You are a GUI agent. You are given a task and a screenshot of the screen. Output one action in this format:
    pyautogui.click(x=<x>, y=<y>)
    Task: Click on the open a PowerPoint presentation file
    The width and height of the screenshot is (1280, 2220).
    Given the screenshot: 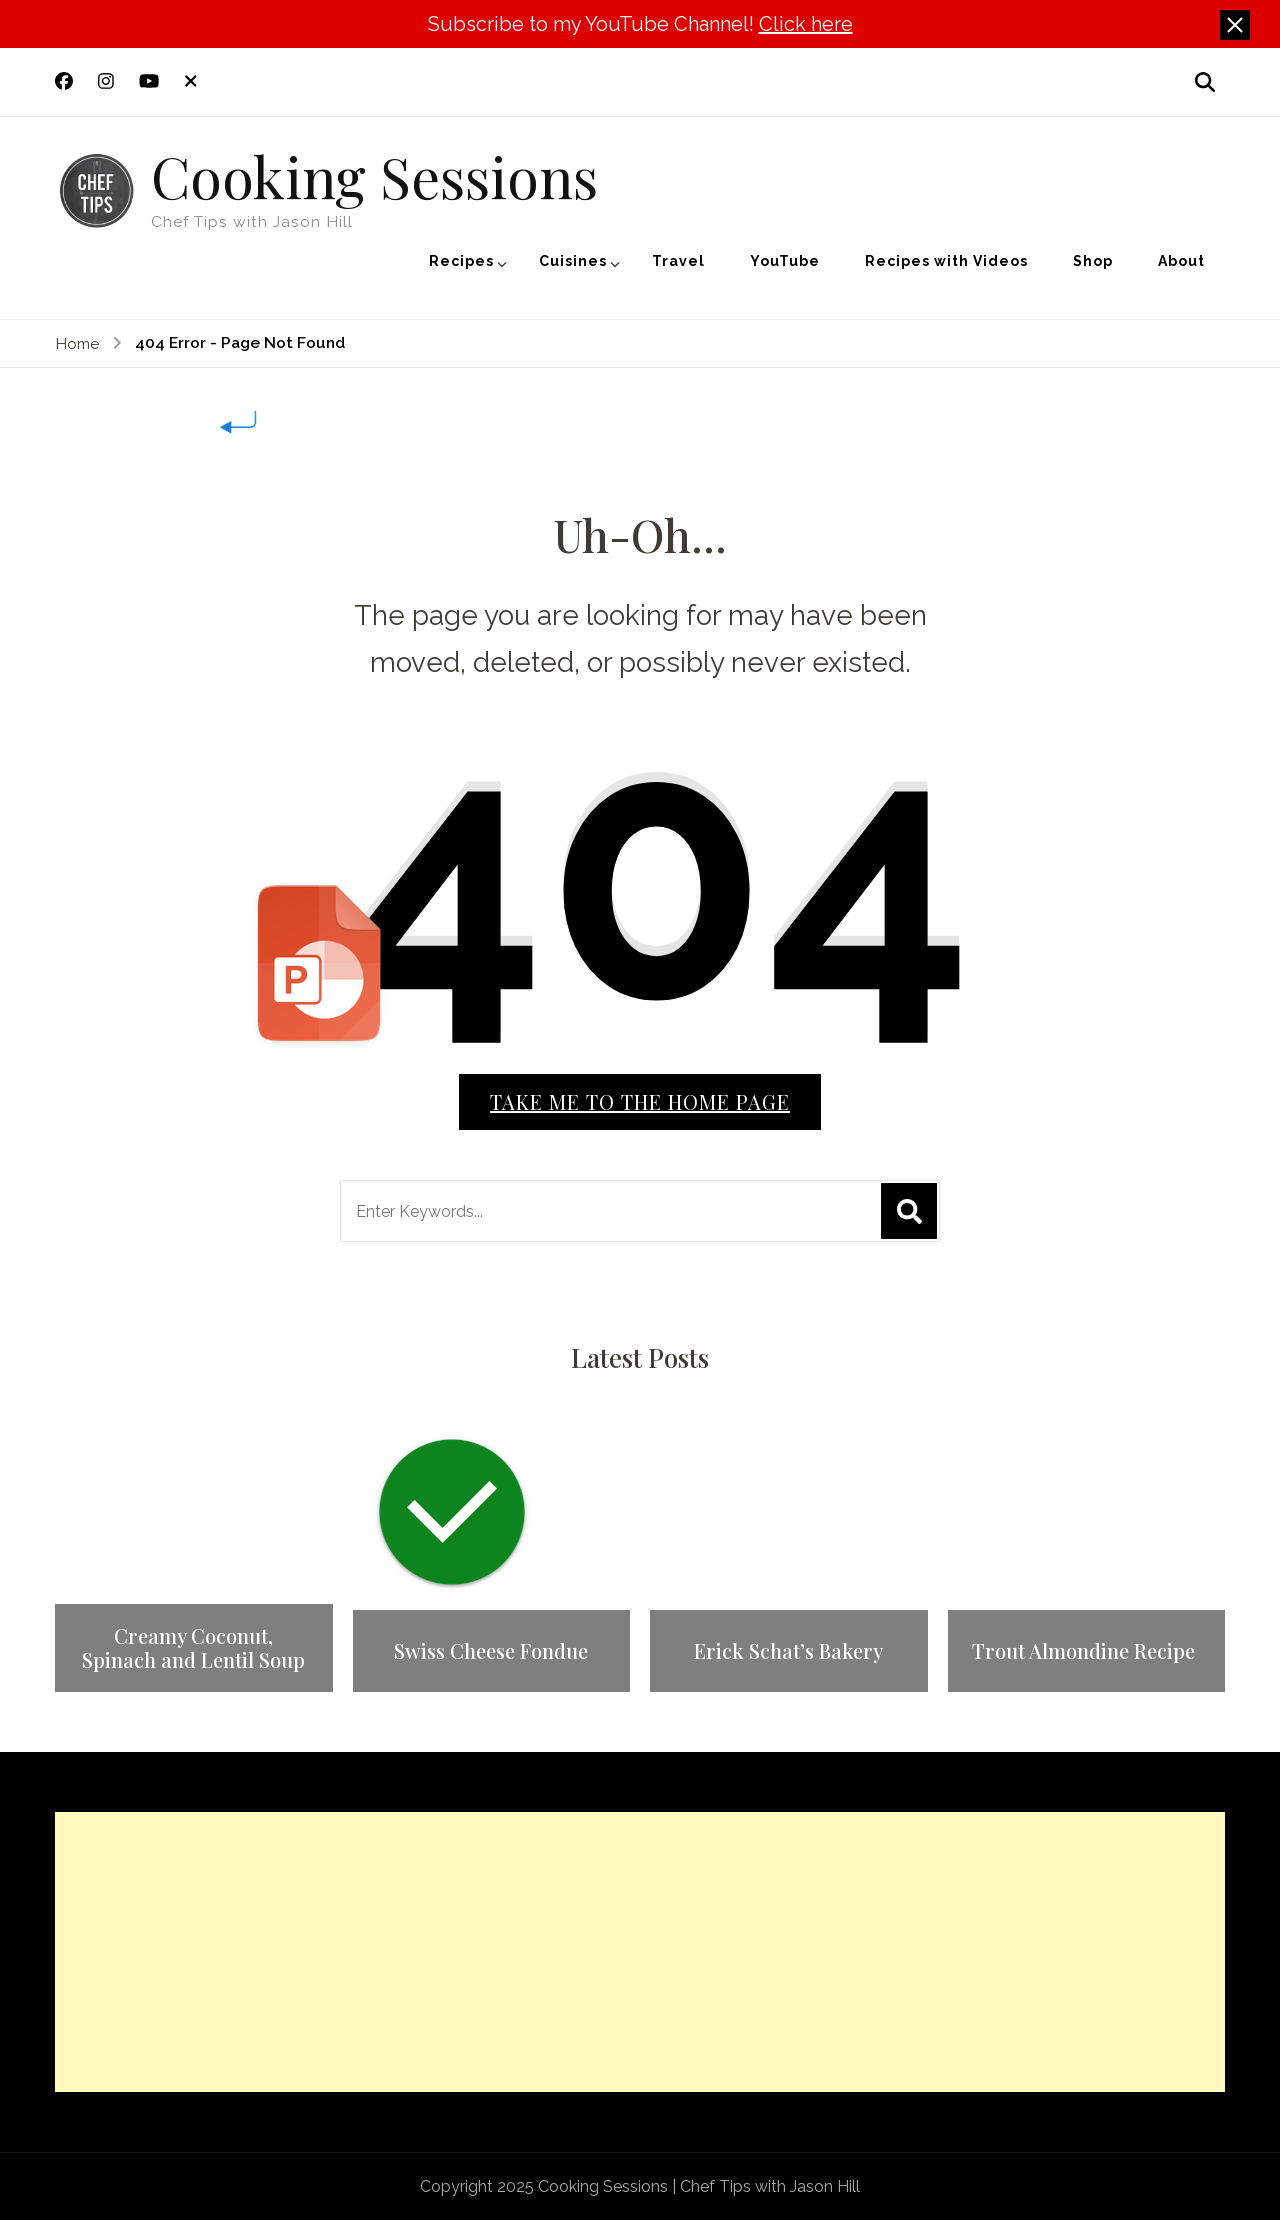 What is the action you would take?
    pyautogui.click(x=319, y=963)
    